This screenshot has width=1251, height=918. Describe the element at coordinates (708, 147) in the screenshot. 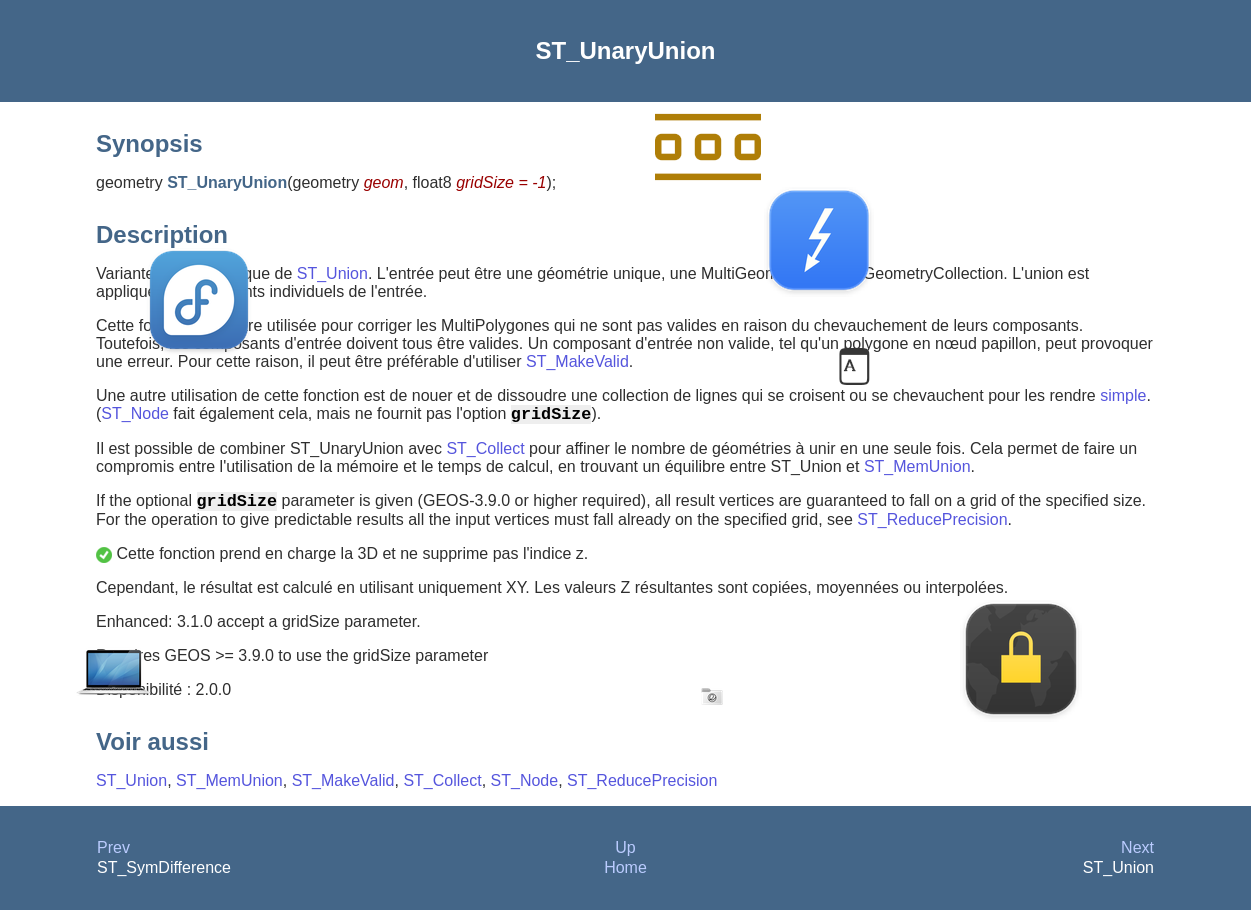

I see `access toolbar preferences` at that location.